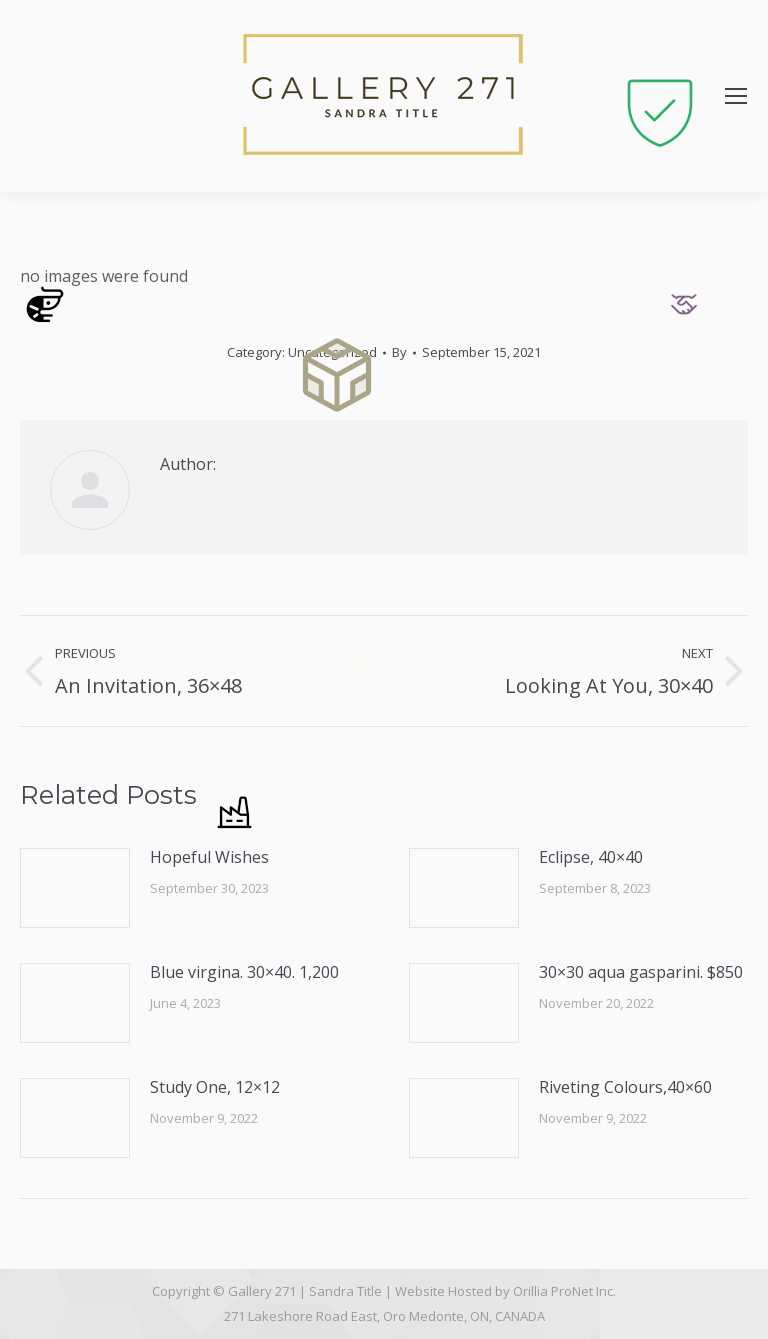 This screenshot has height=1339, width=768. I want to click on indicates verified or secure status, so click(660, 109).